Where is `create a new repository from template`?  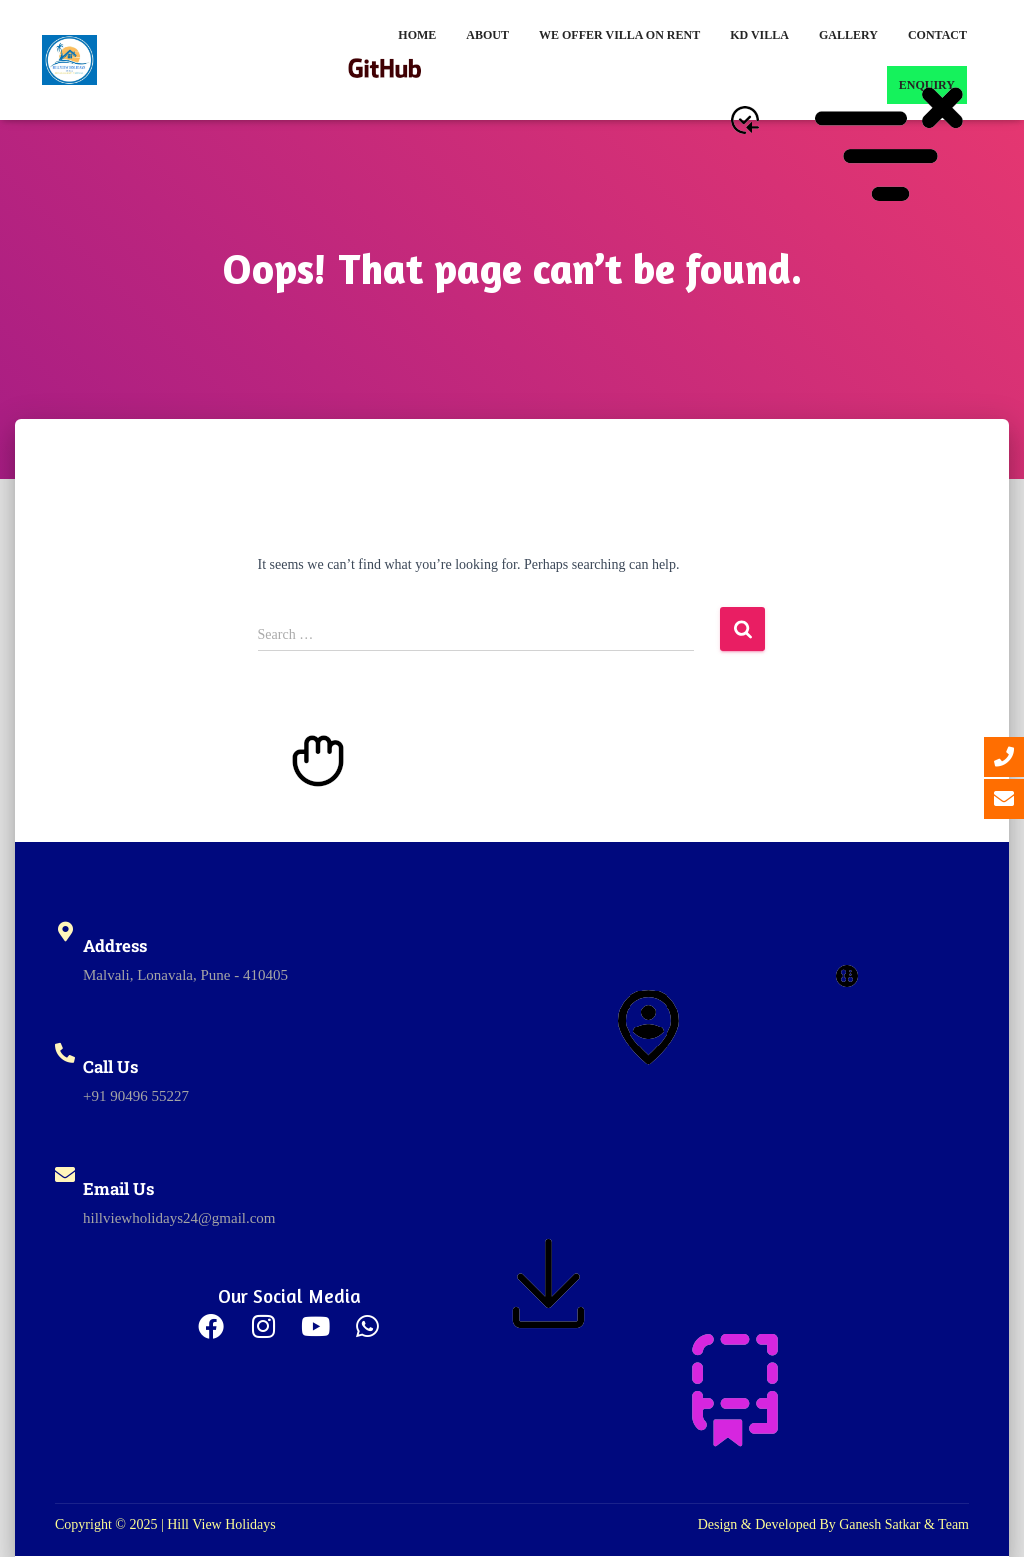 create a new repository from template is located at coordinates (735, 1391).